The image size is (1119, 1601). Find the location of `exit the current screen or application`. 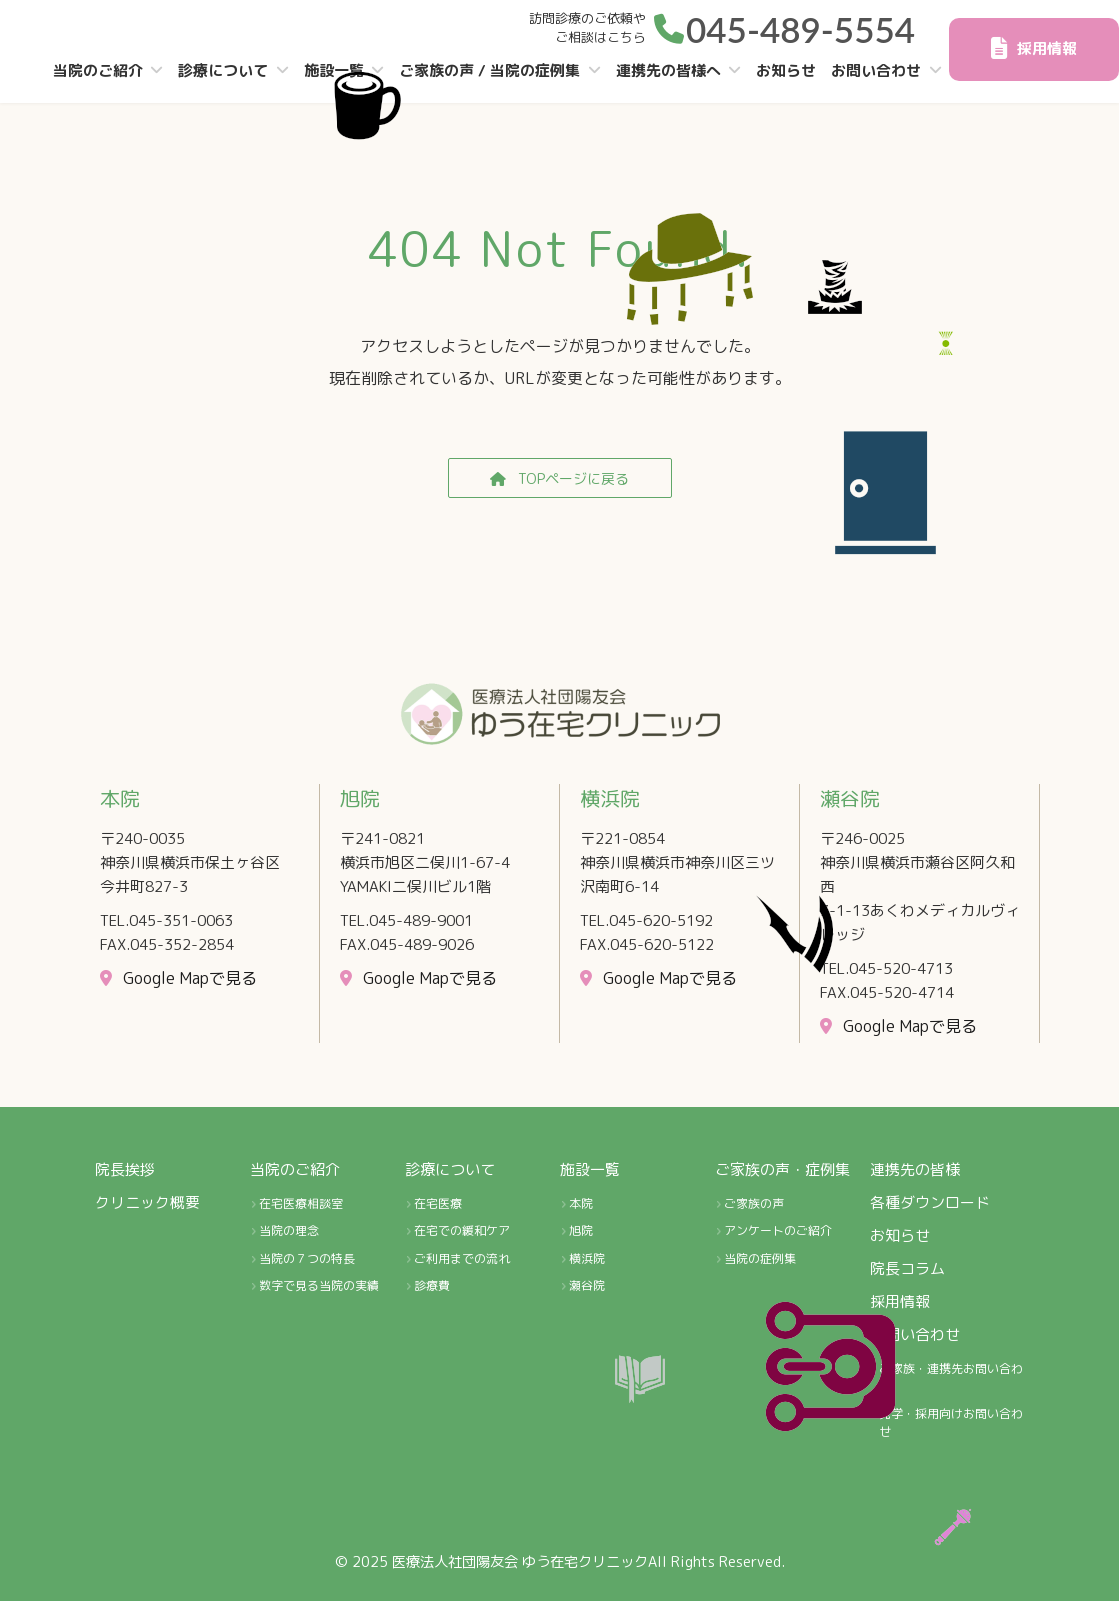

exit the current screen or application is located at coordinates (885, 490).